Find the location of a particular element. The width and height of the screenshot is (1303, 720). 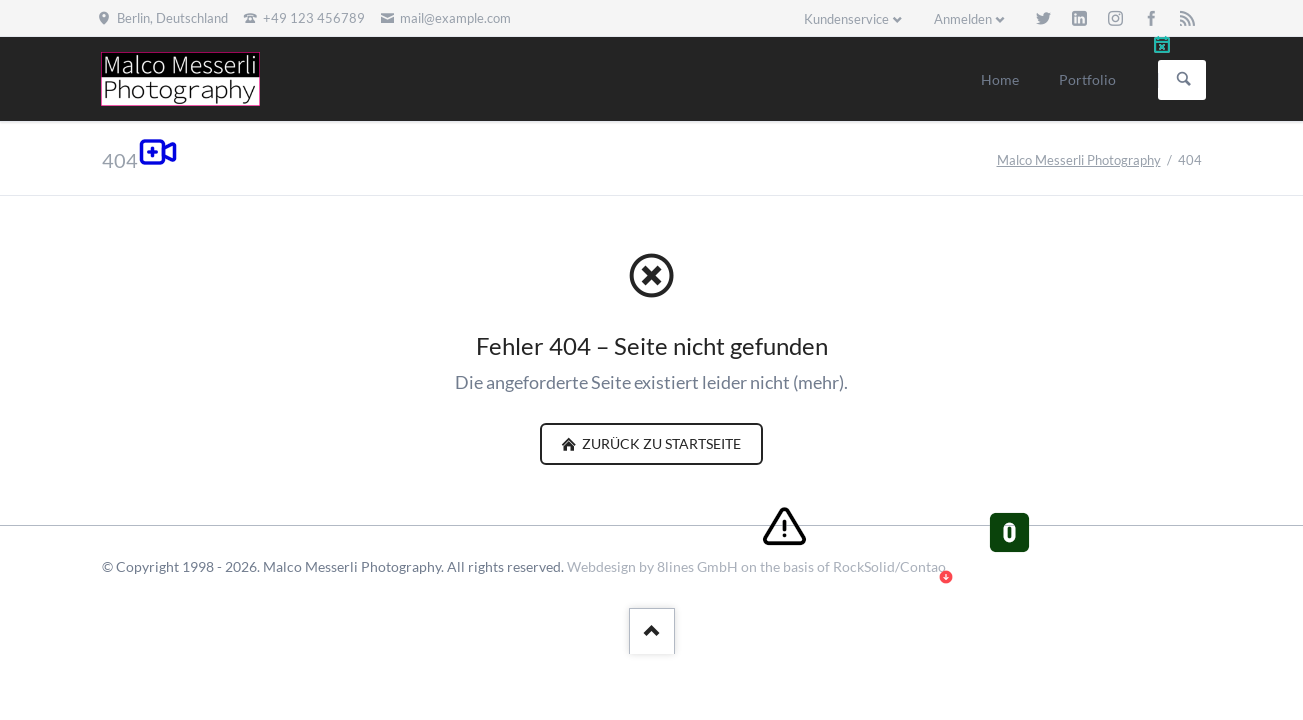

warning or caution indicator is located at coordinates (784, 527).